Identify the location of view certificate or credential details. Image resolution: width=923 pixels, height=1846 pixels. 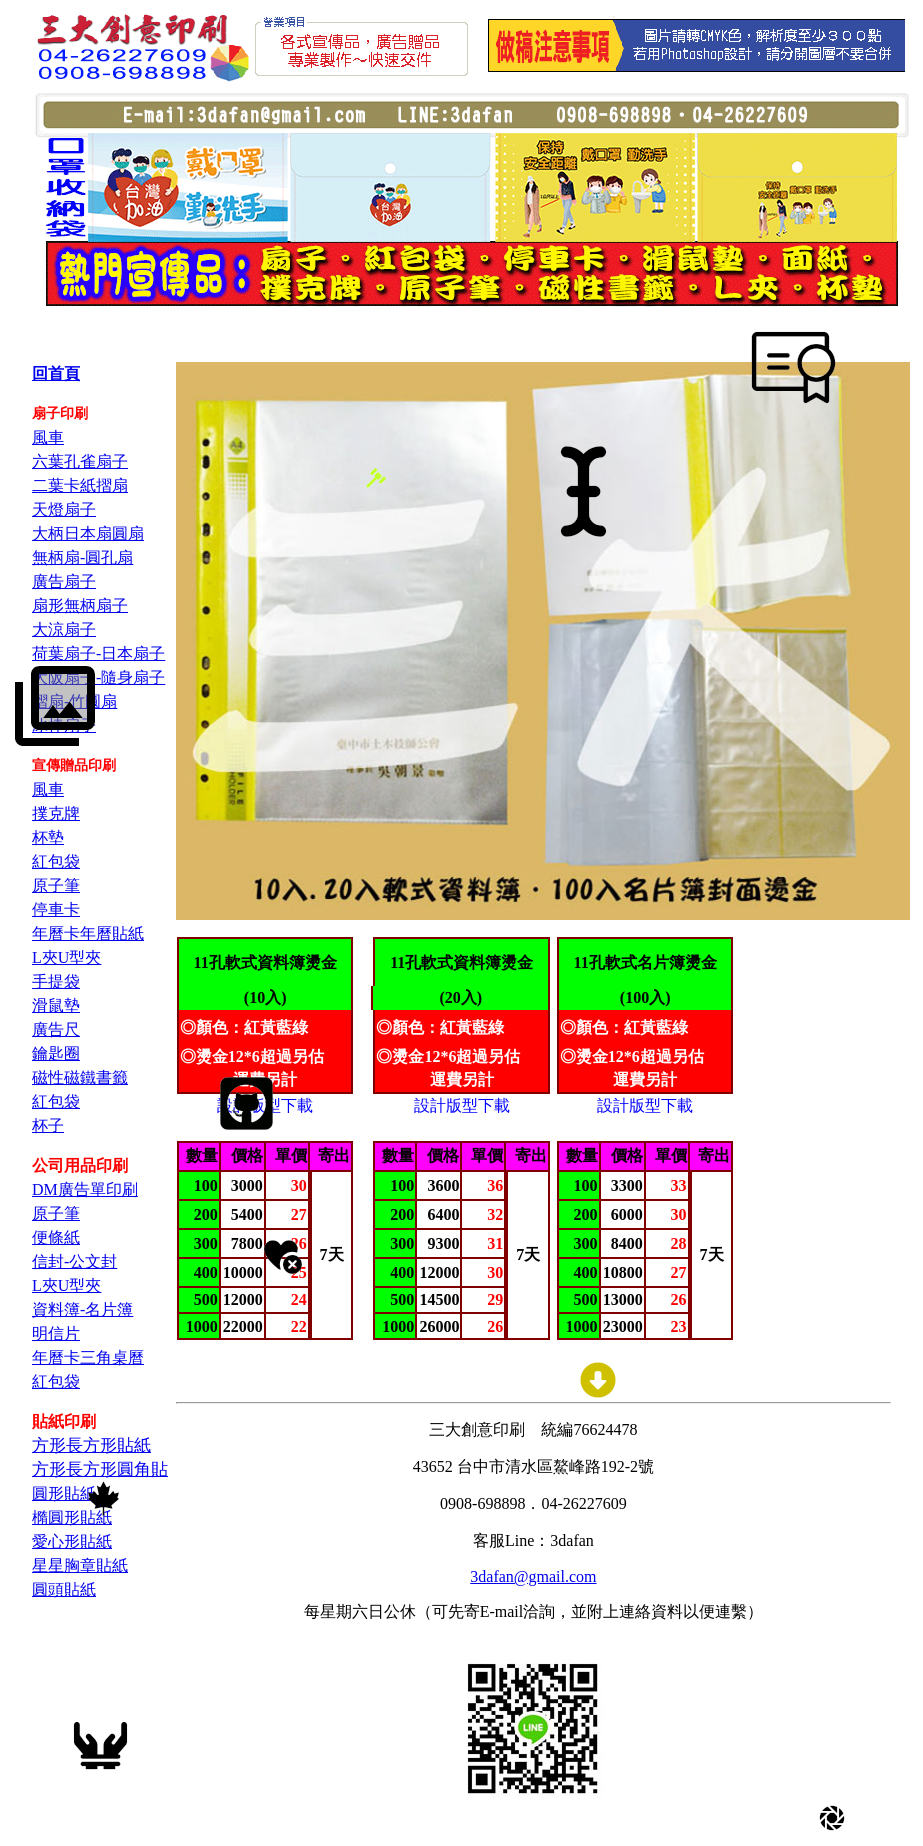
(790, 364).